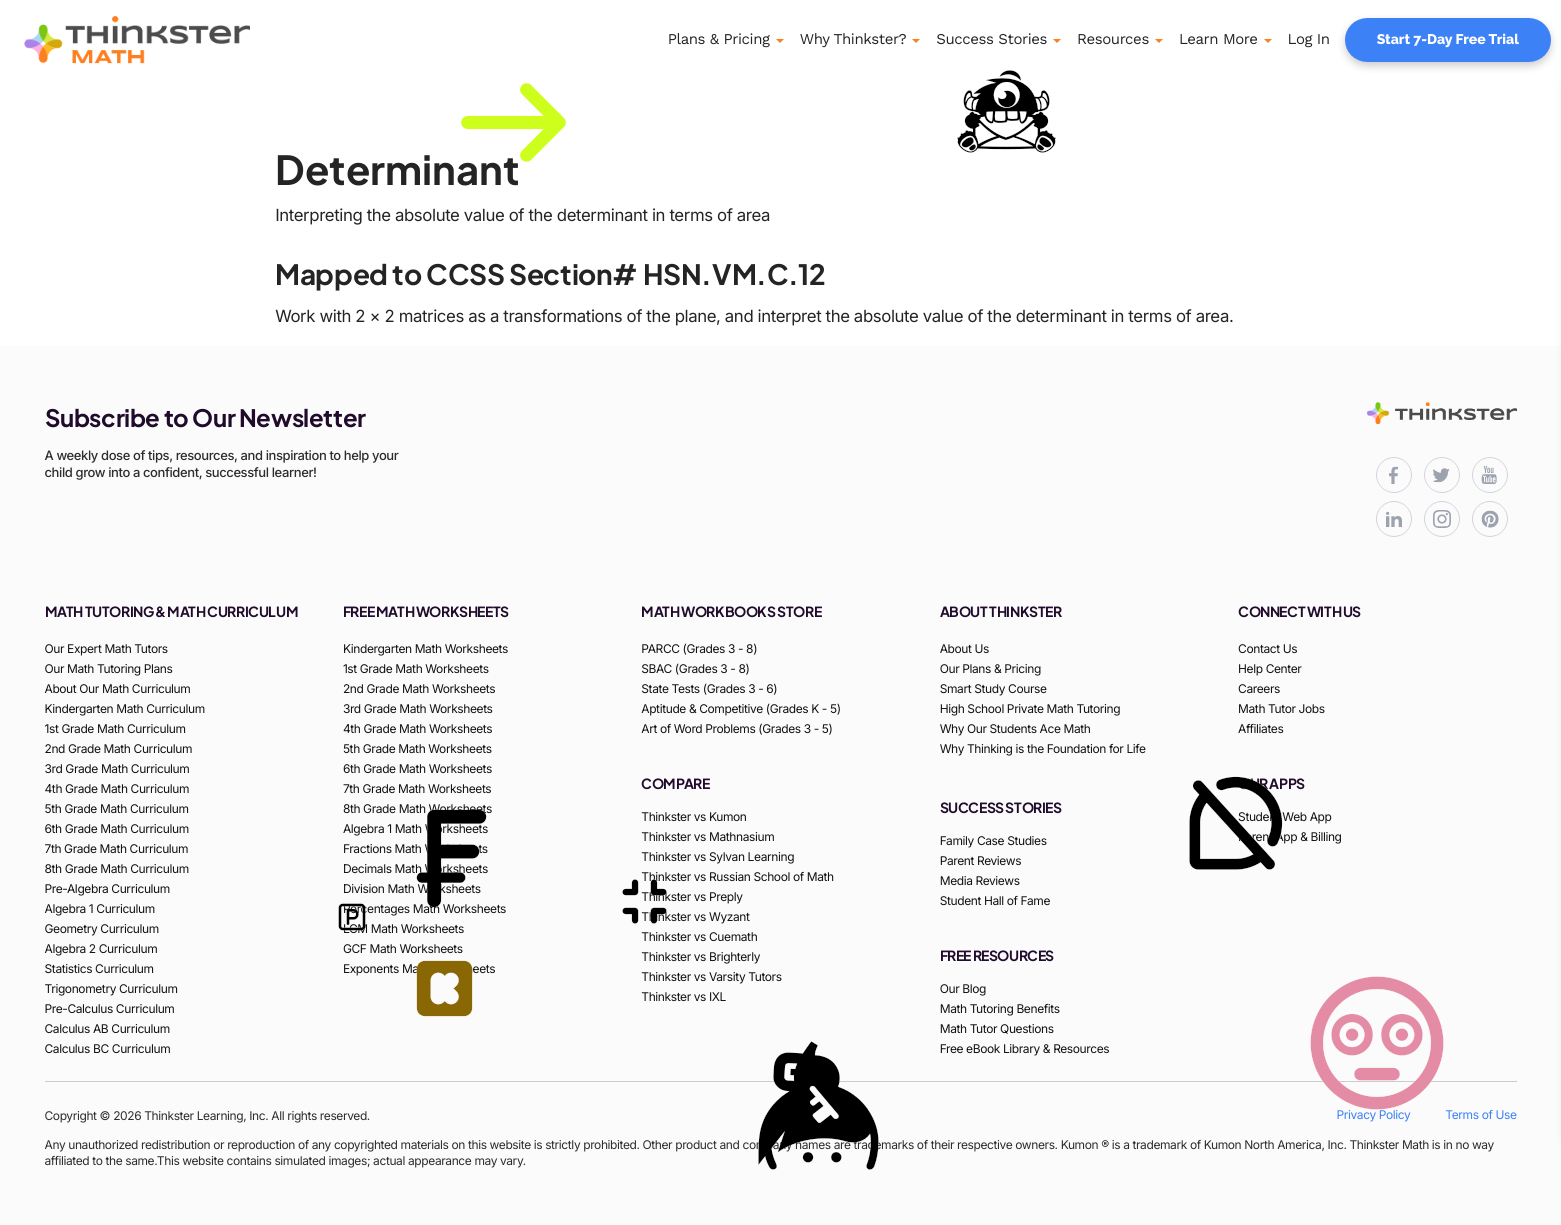 This screenshot has width=1561, height=1225. Describe the element at coordinates (1234, 825) in the screenshot. I see `mute or disable chat notifications` at that location.